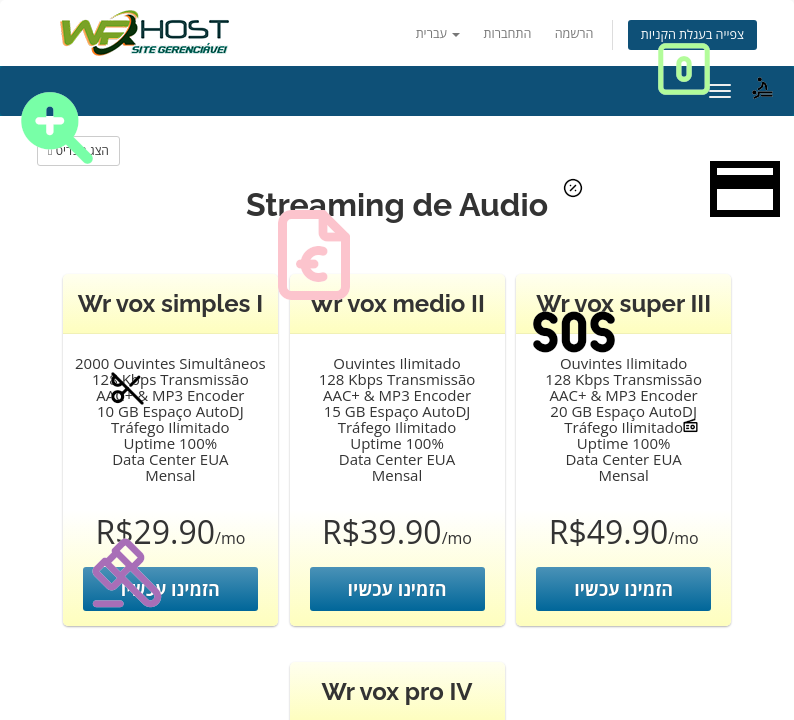 The image size is (794, 720). I want to click on access legal or court-related information, so click(127, 573).